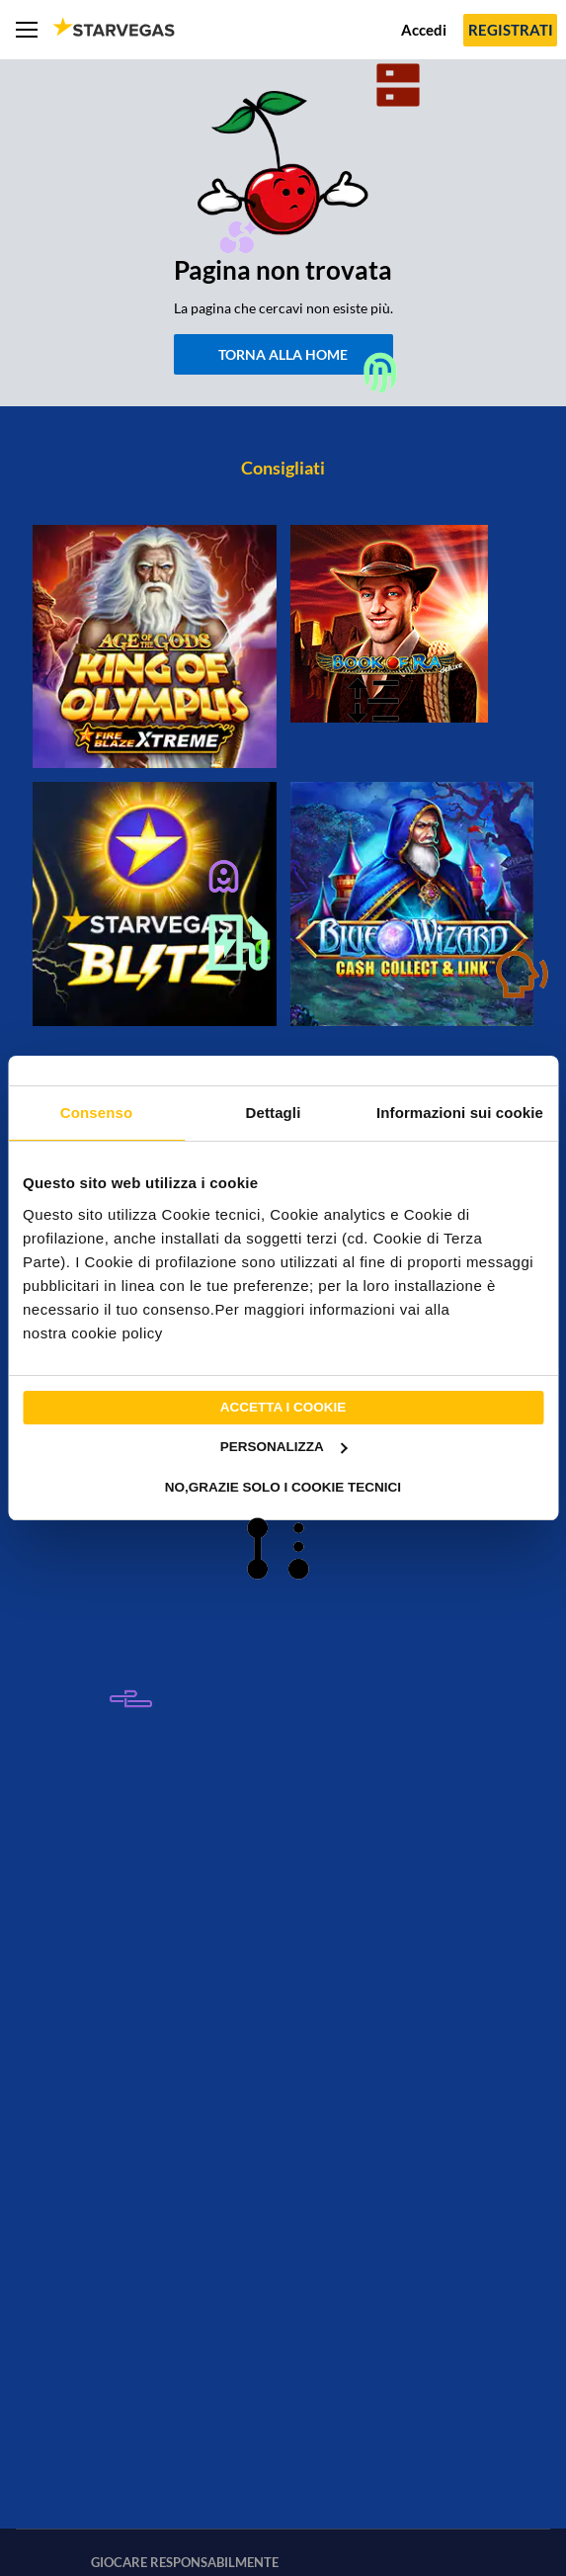 The height and width of the screenshot is (2576, 566). I want to click on apply AI-powered color filters to an image, so click(237, 239).